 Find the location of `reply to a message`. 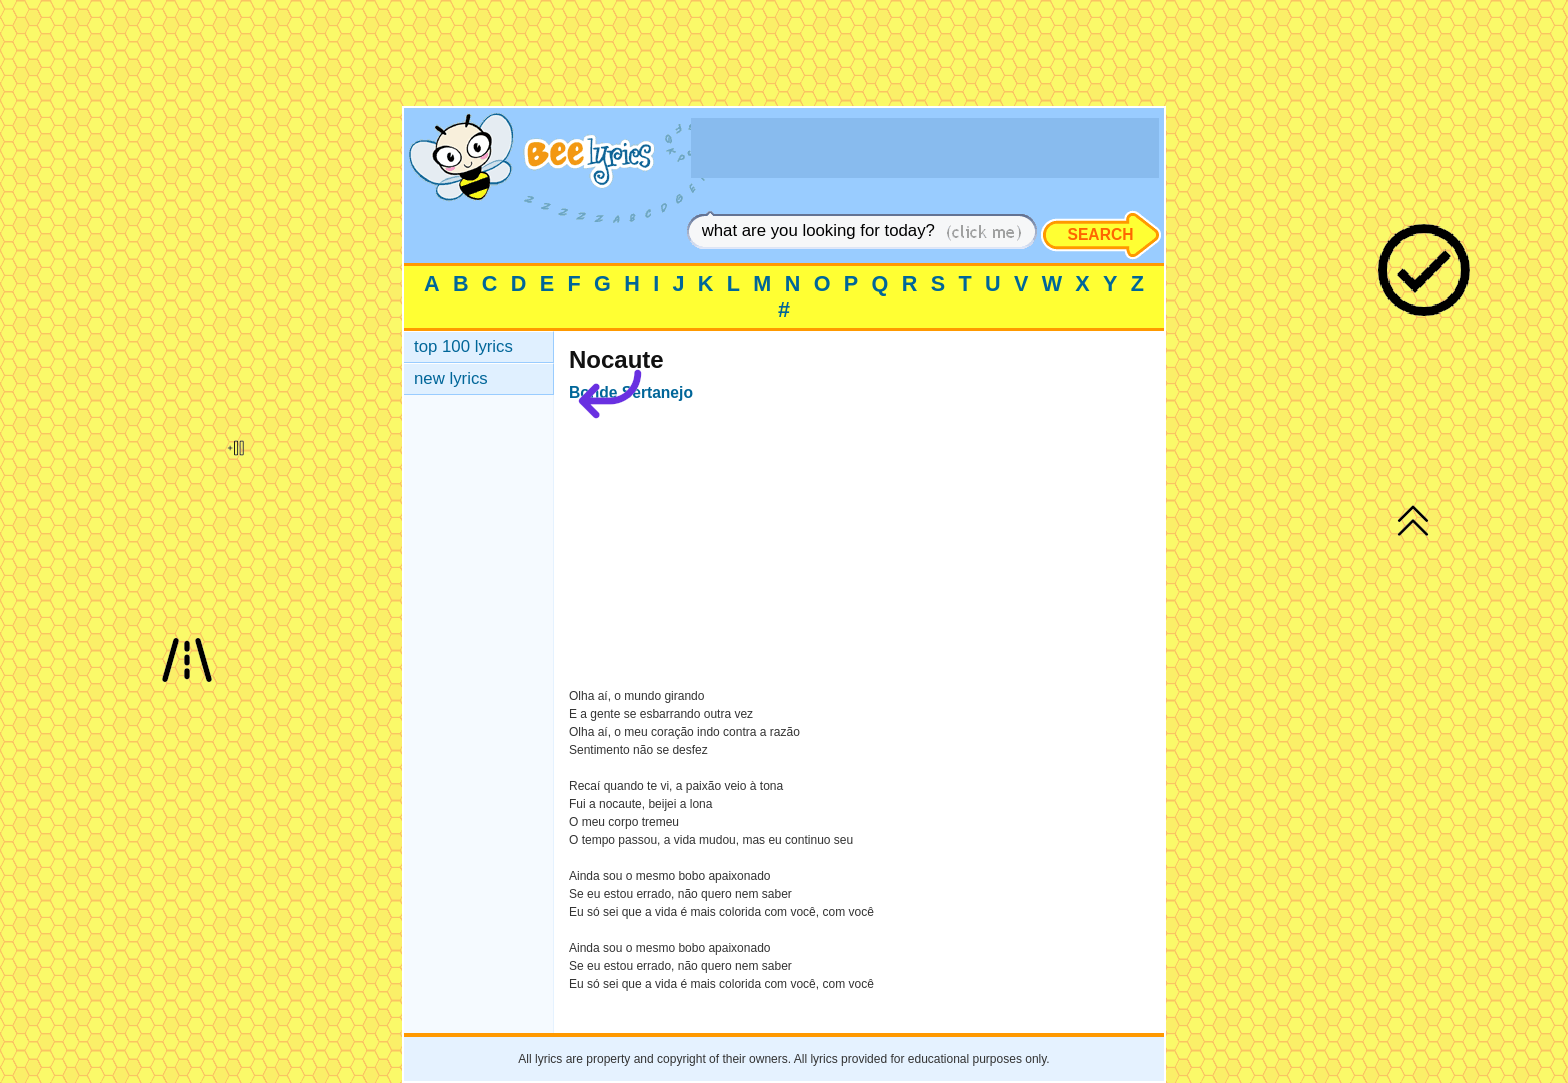

reply to a message is located at coordinates (610, 394).